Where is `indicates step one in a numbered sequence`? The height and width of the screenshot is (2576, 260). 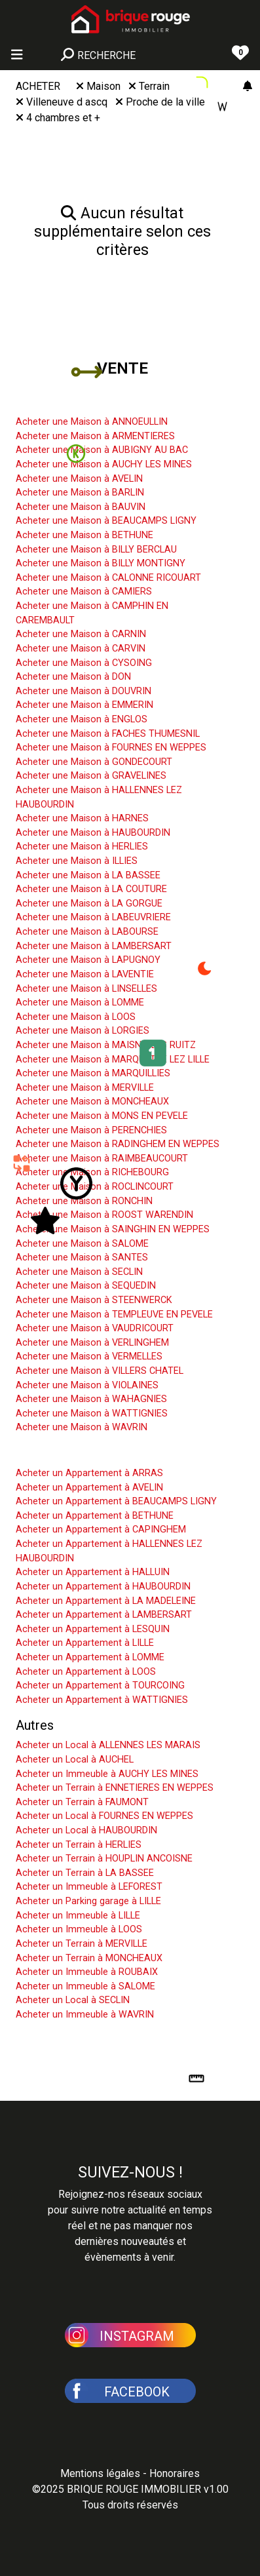
indicates step one in a numbered sequence is located at coordinates (153, 1053).